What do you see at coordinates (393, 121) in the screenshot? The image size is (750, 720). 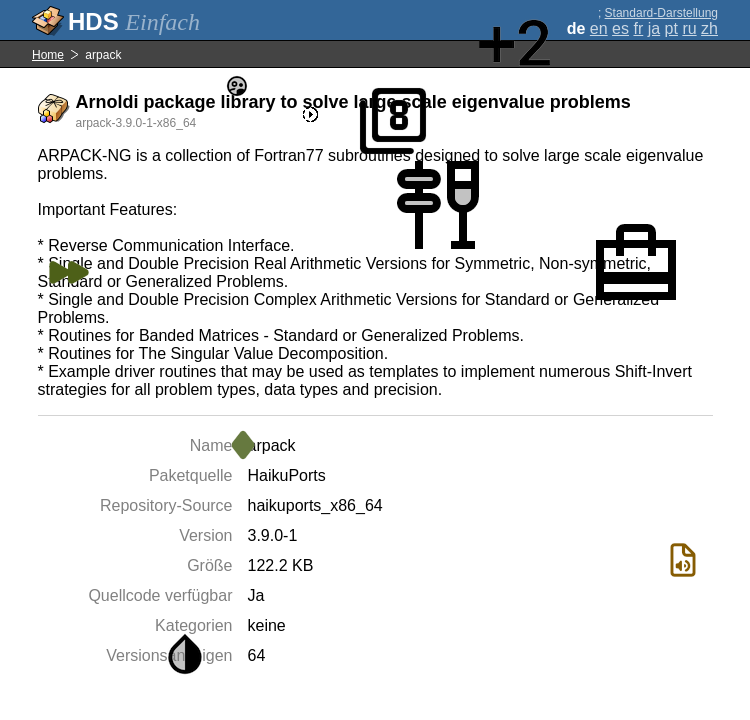 I see `view layer 8 or item 8 in a stack` at bounding box center [393, 121].